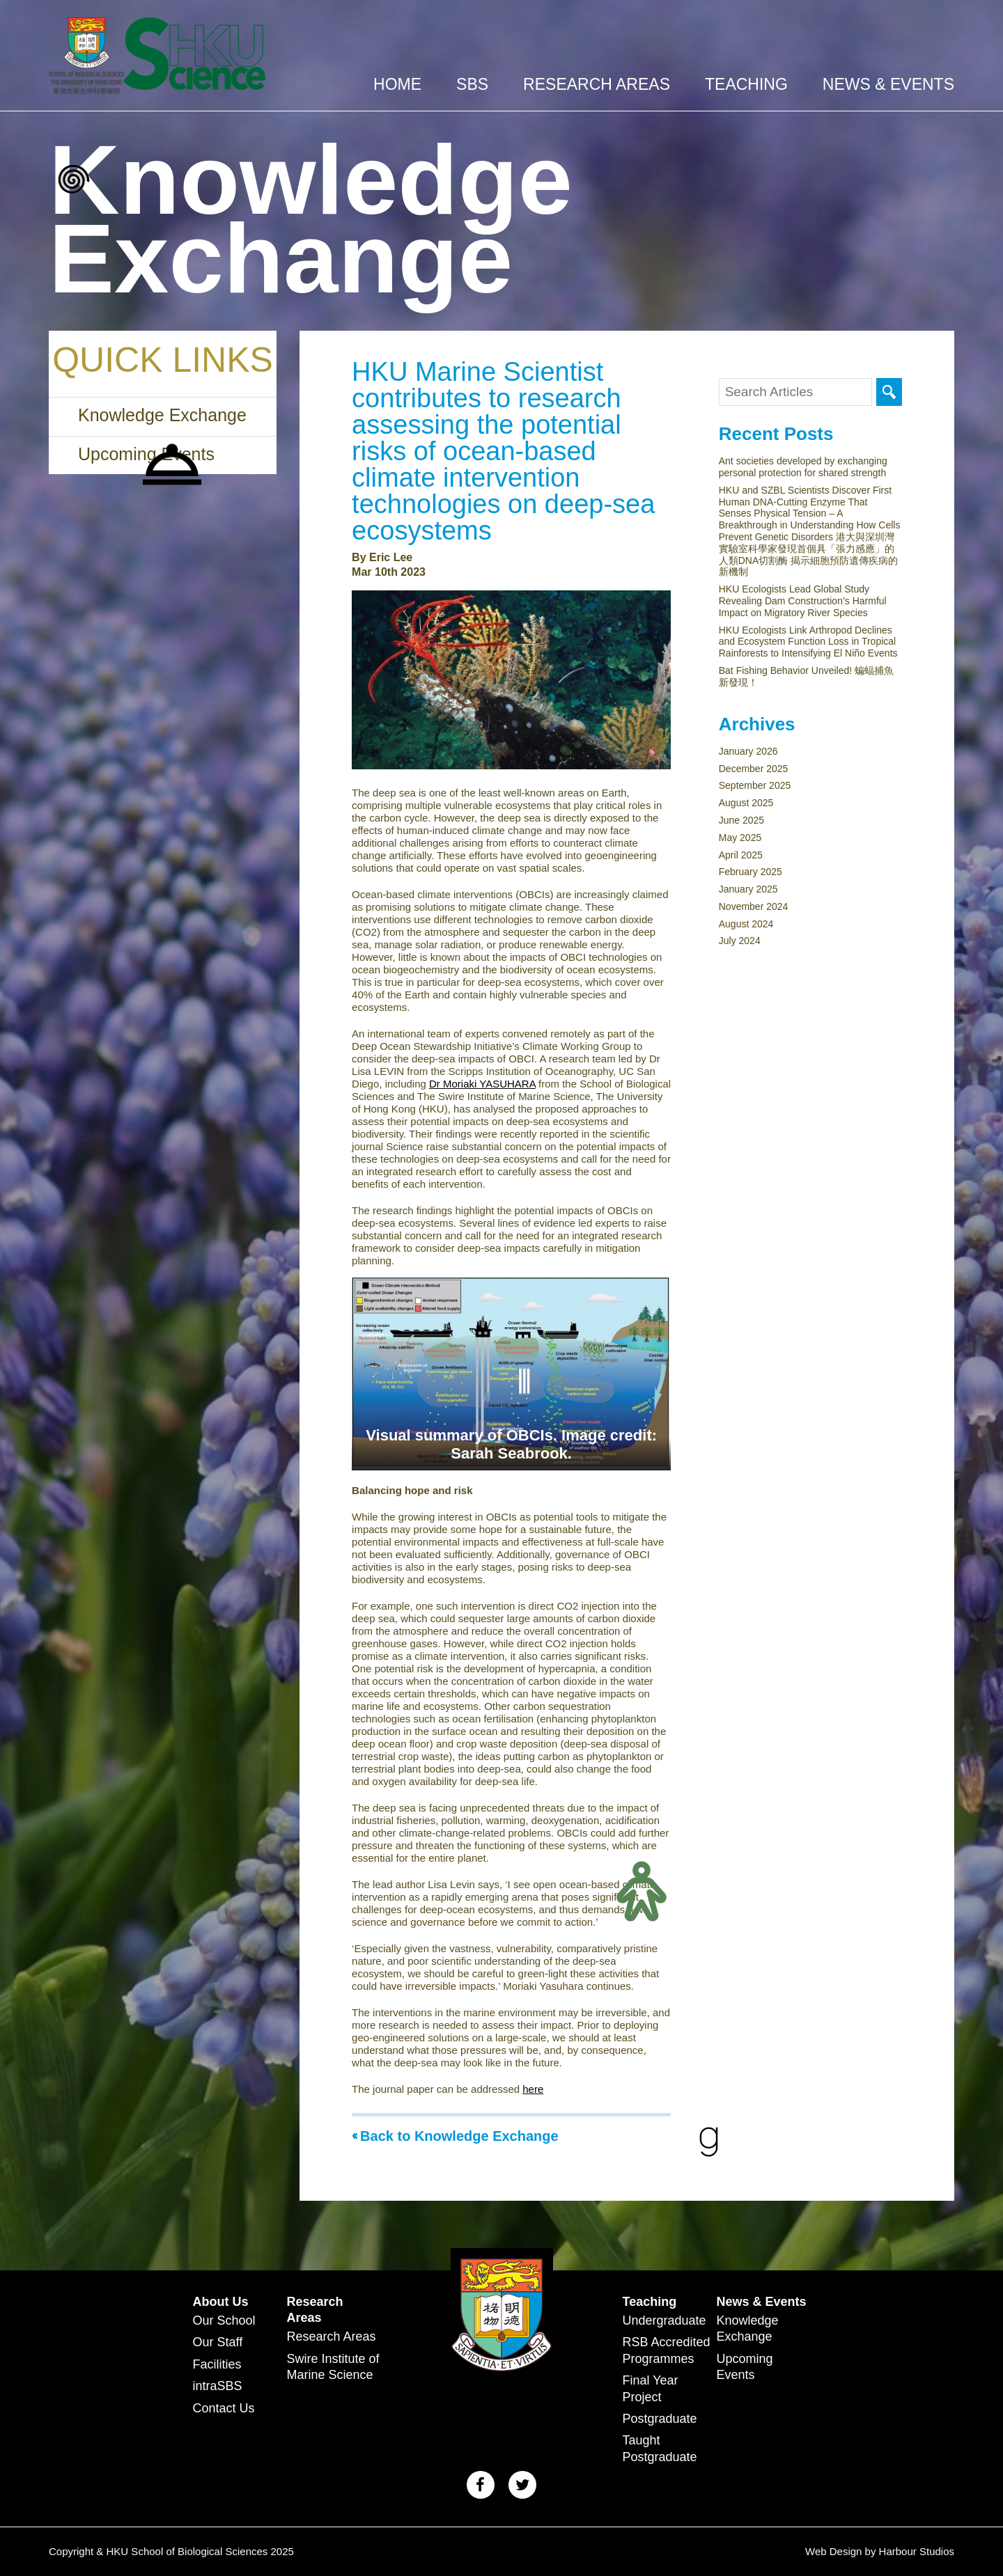  Describe the element at coordinates (708, 2142) in the screenshot. I see `open the goodreads app` at that location.